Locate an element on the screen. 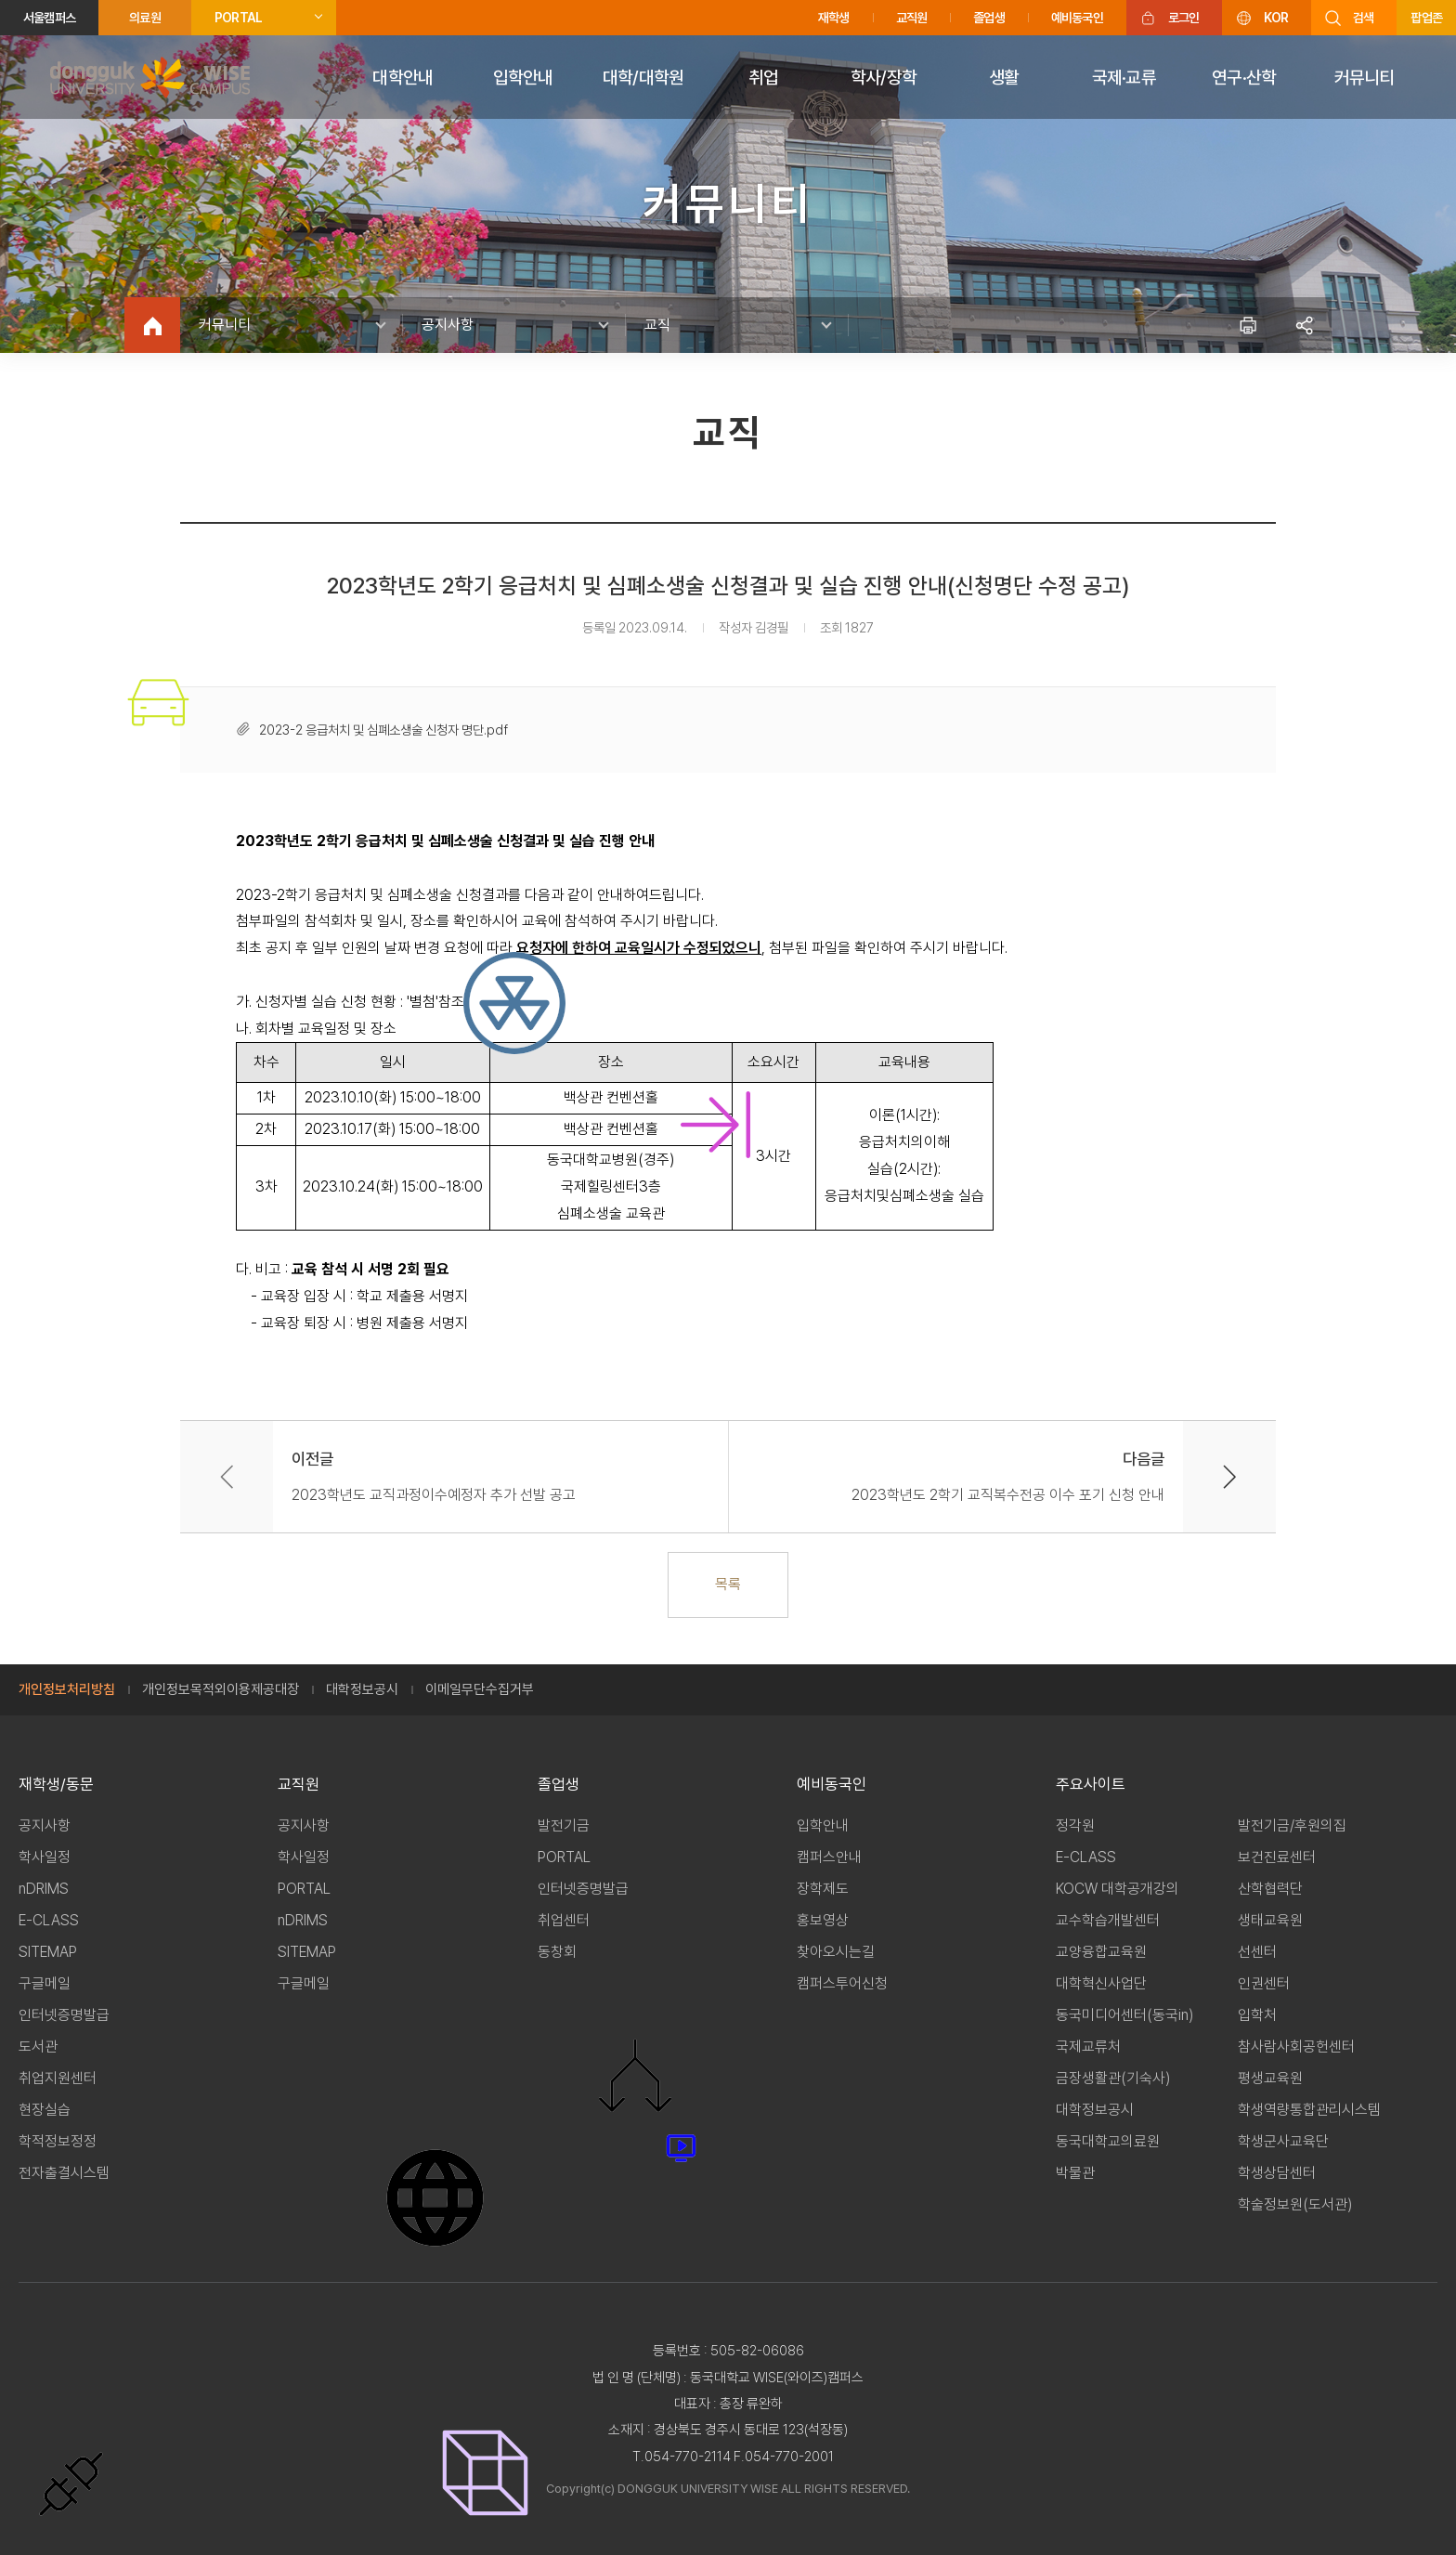 The height and width of the screenshot is (2555, 1456). split content into multiple paths is located at coordinates (635, 2079).